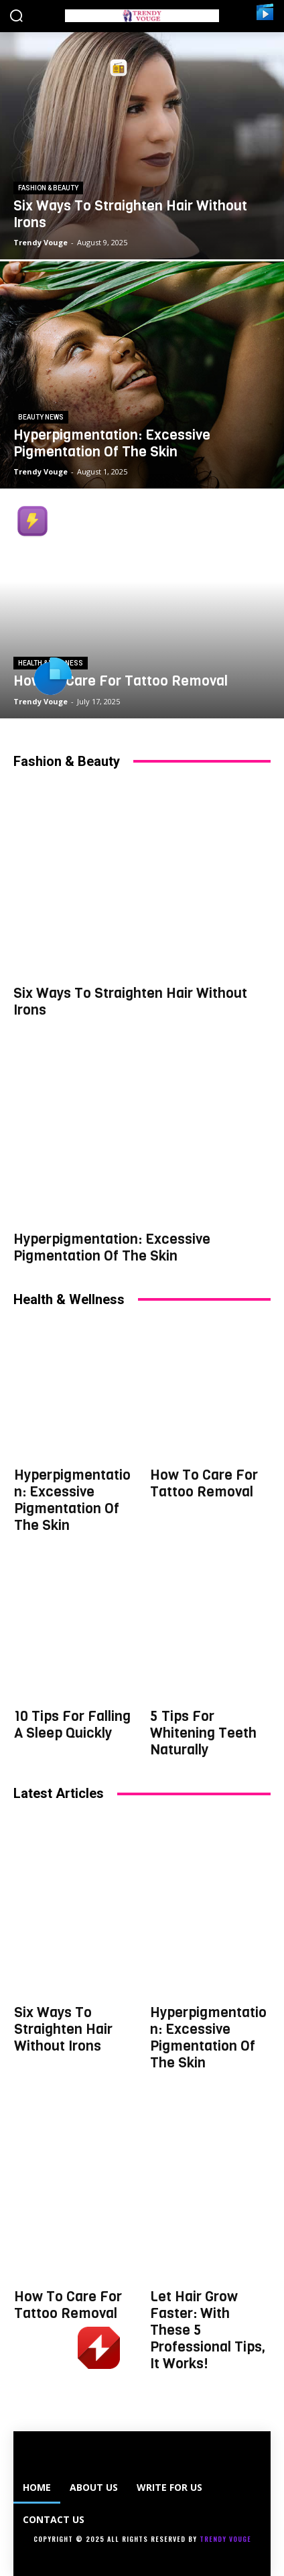 This screenshot has height=2576, width=284. Describe the element at coordinates (119, 68) in the screenshot. I see `open shortwave radio streaming app` at that location.